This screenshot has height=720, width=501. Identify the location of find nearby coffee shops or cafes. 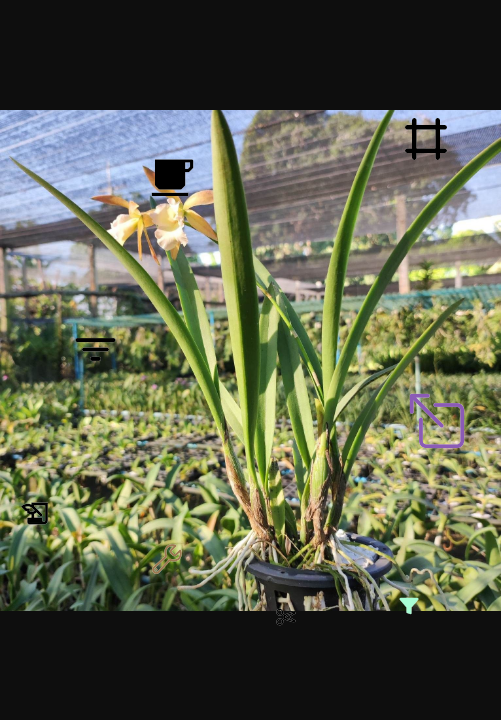
(172, 178).